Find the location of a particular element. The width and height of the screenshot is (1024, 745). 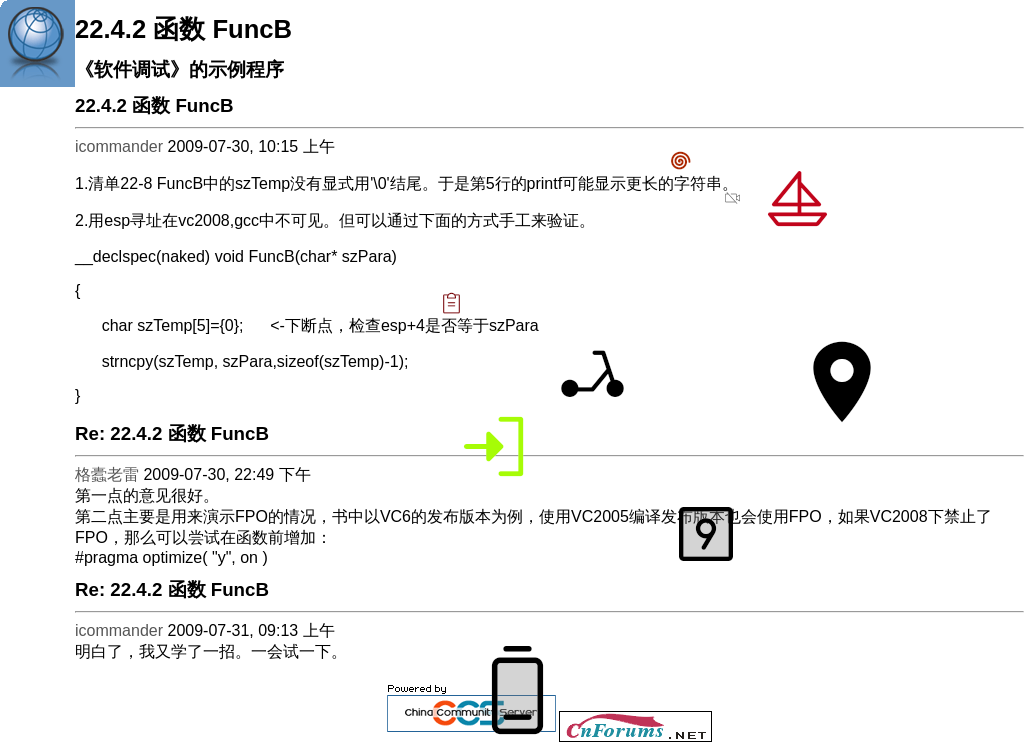

indicates loading or processing in progress is located at coordinates (680, 161).